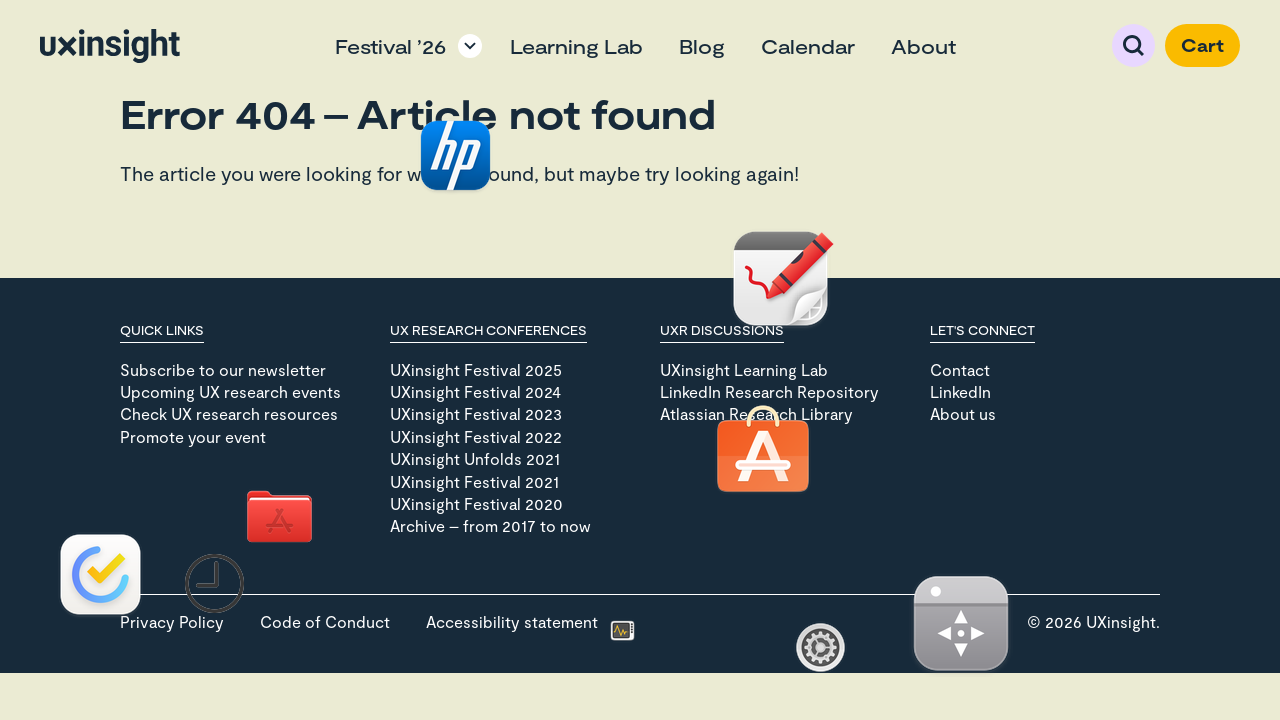 Image resolution: width=1280 pixels, height=720 pixels. Describe the element at coordinates (622, 630) in the screenshot. I see `open system monitor application` at that location.